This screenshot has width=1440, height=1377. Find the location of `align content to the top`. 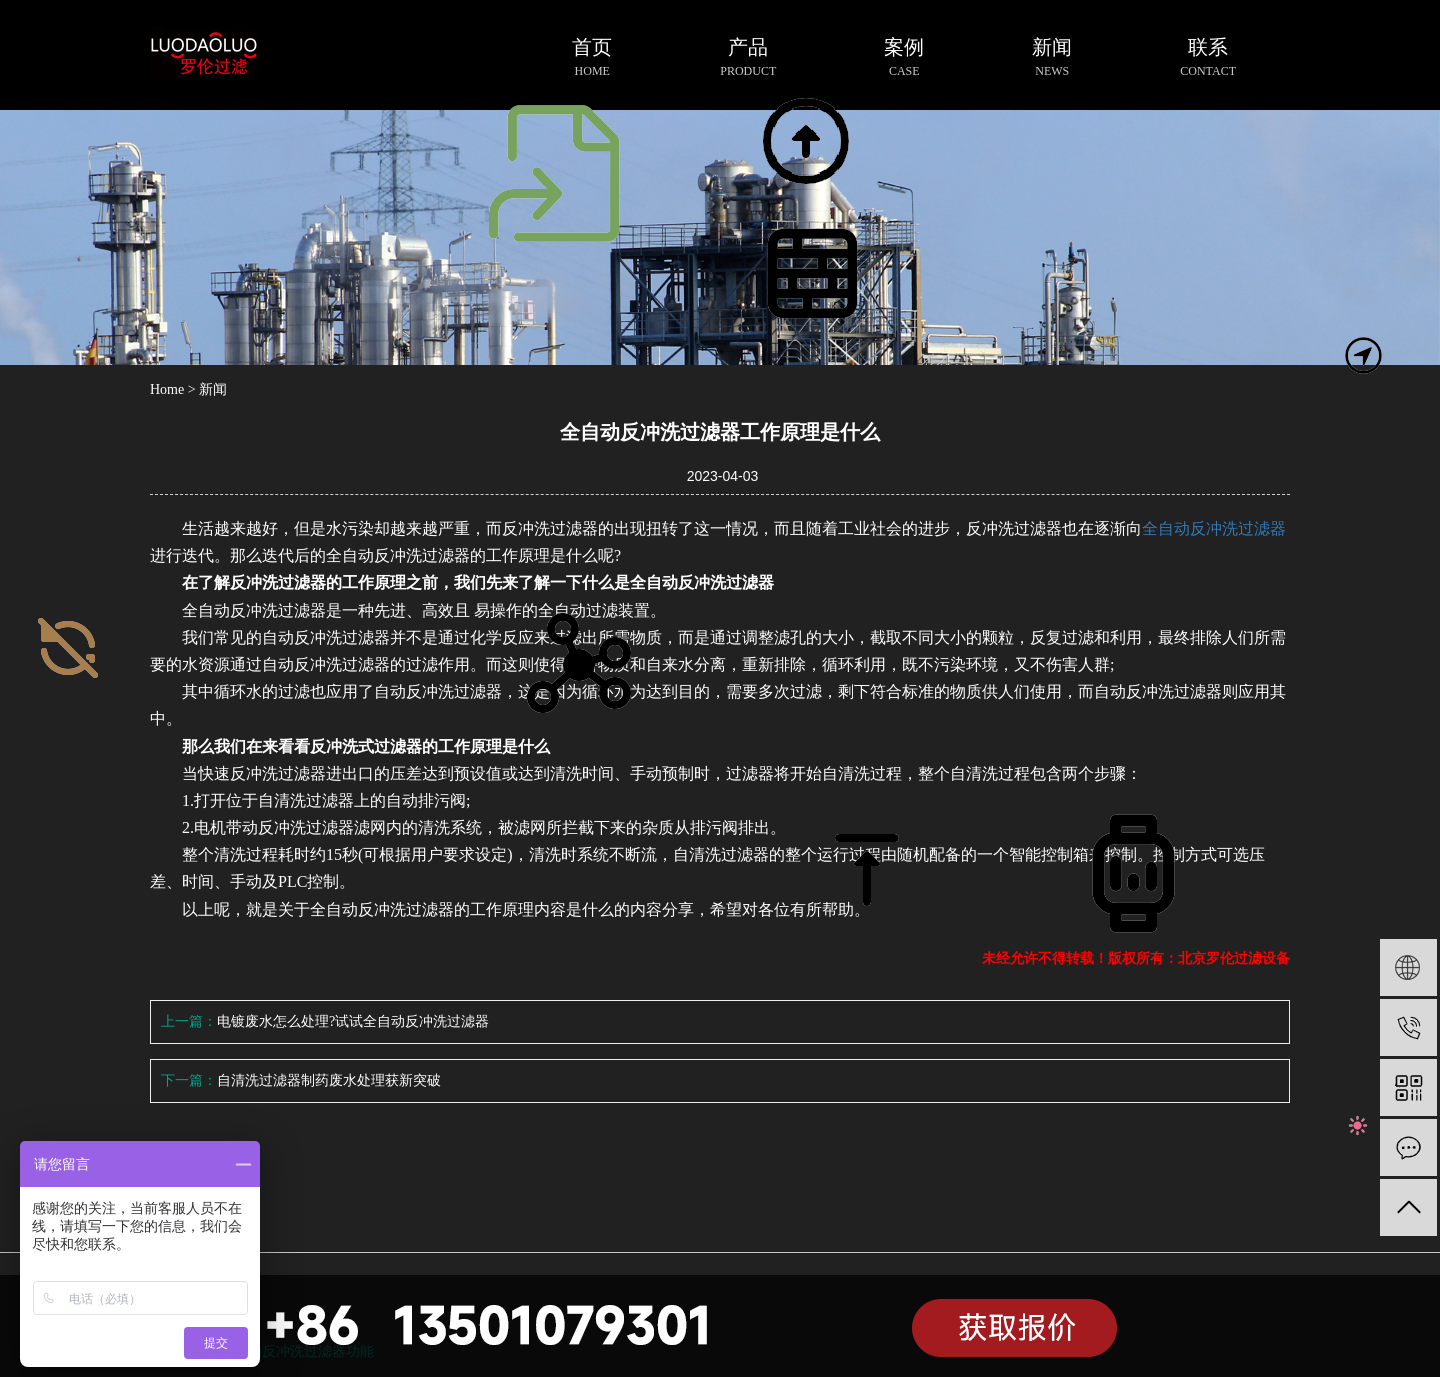

align content to the top is located at coordinates (867, 870).